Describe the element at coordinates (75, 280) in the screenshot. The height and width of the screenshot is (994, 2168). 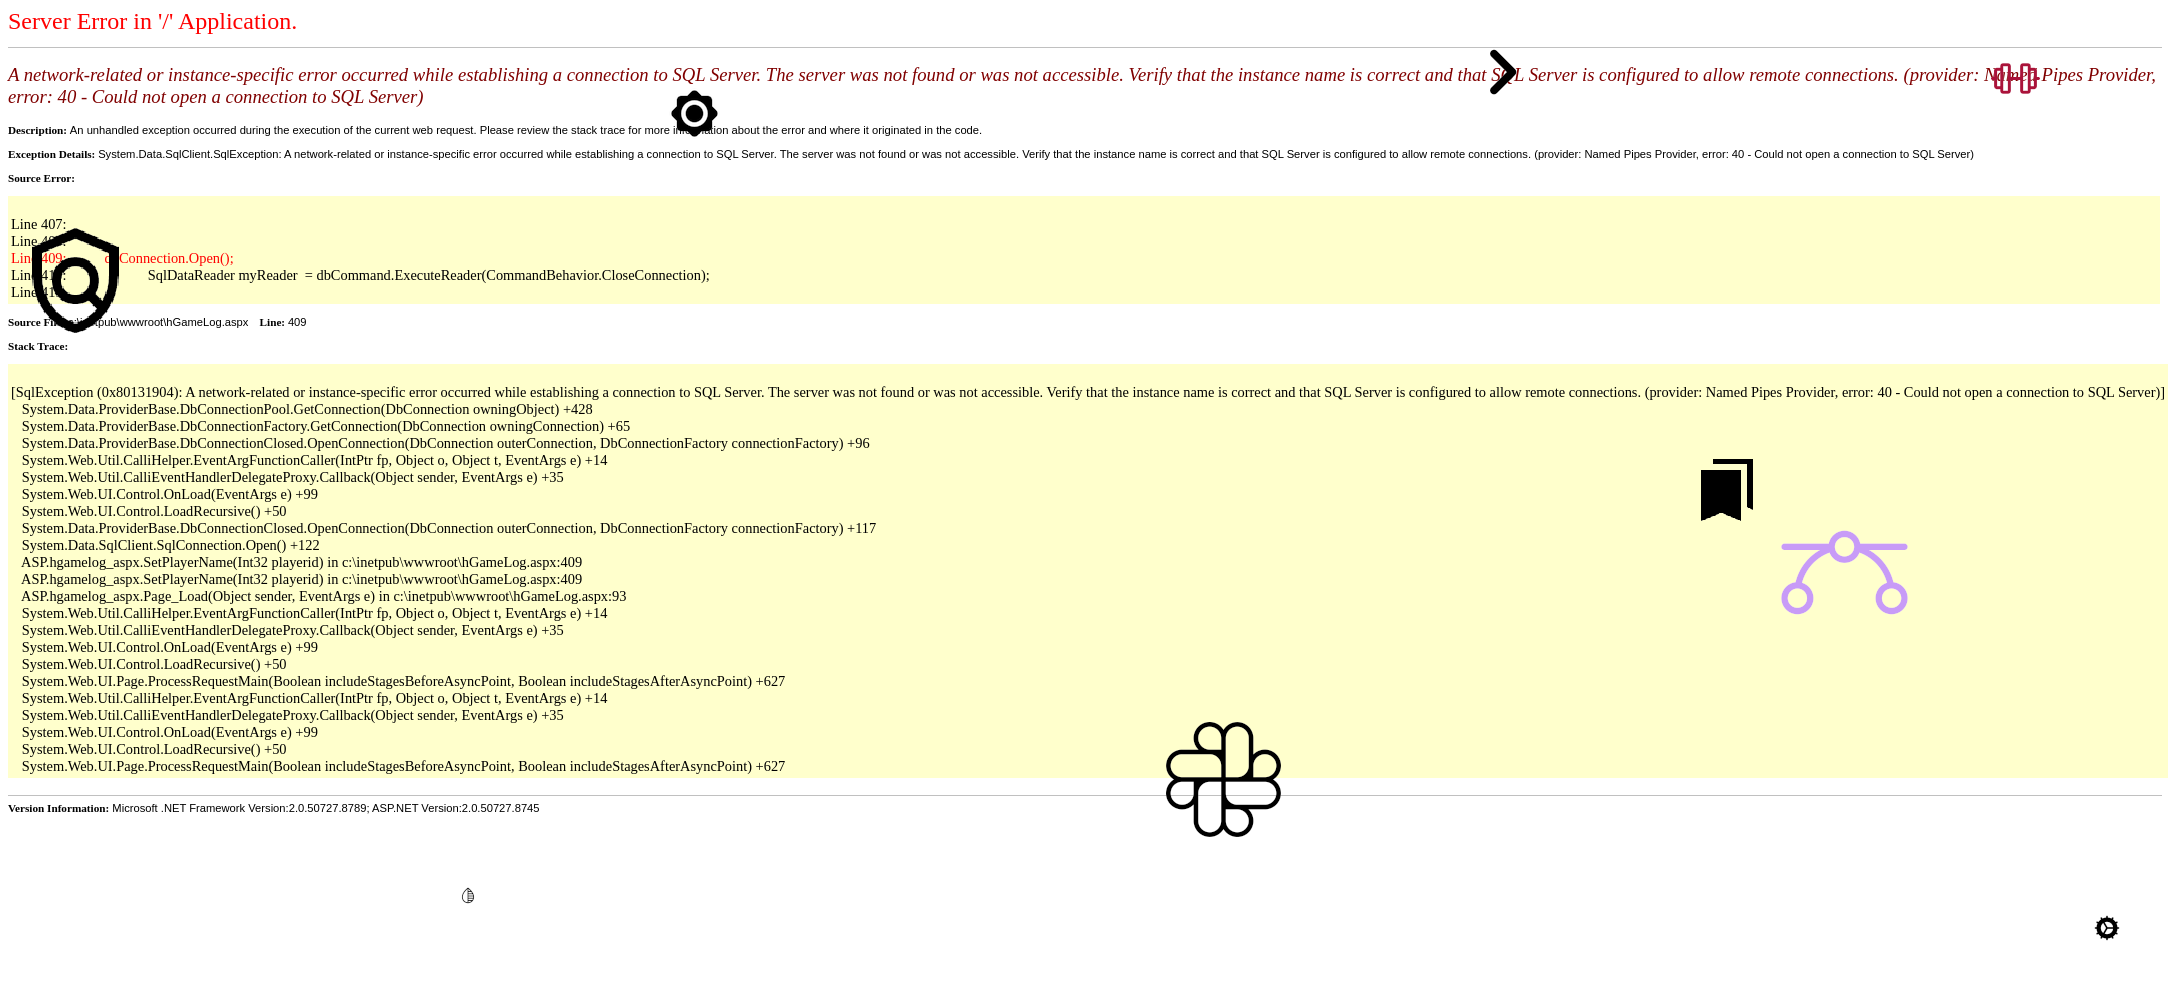
I see `view privacy policy or terms` at that location.